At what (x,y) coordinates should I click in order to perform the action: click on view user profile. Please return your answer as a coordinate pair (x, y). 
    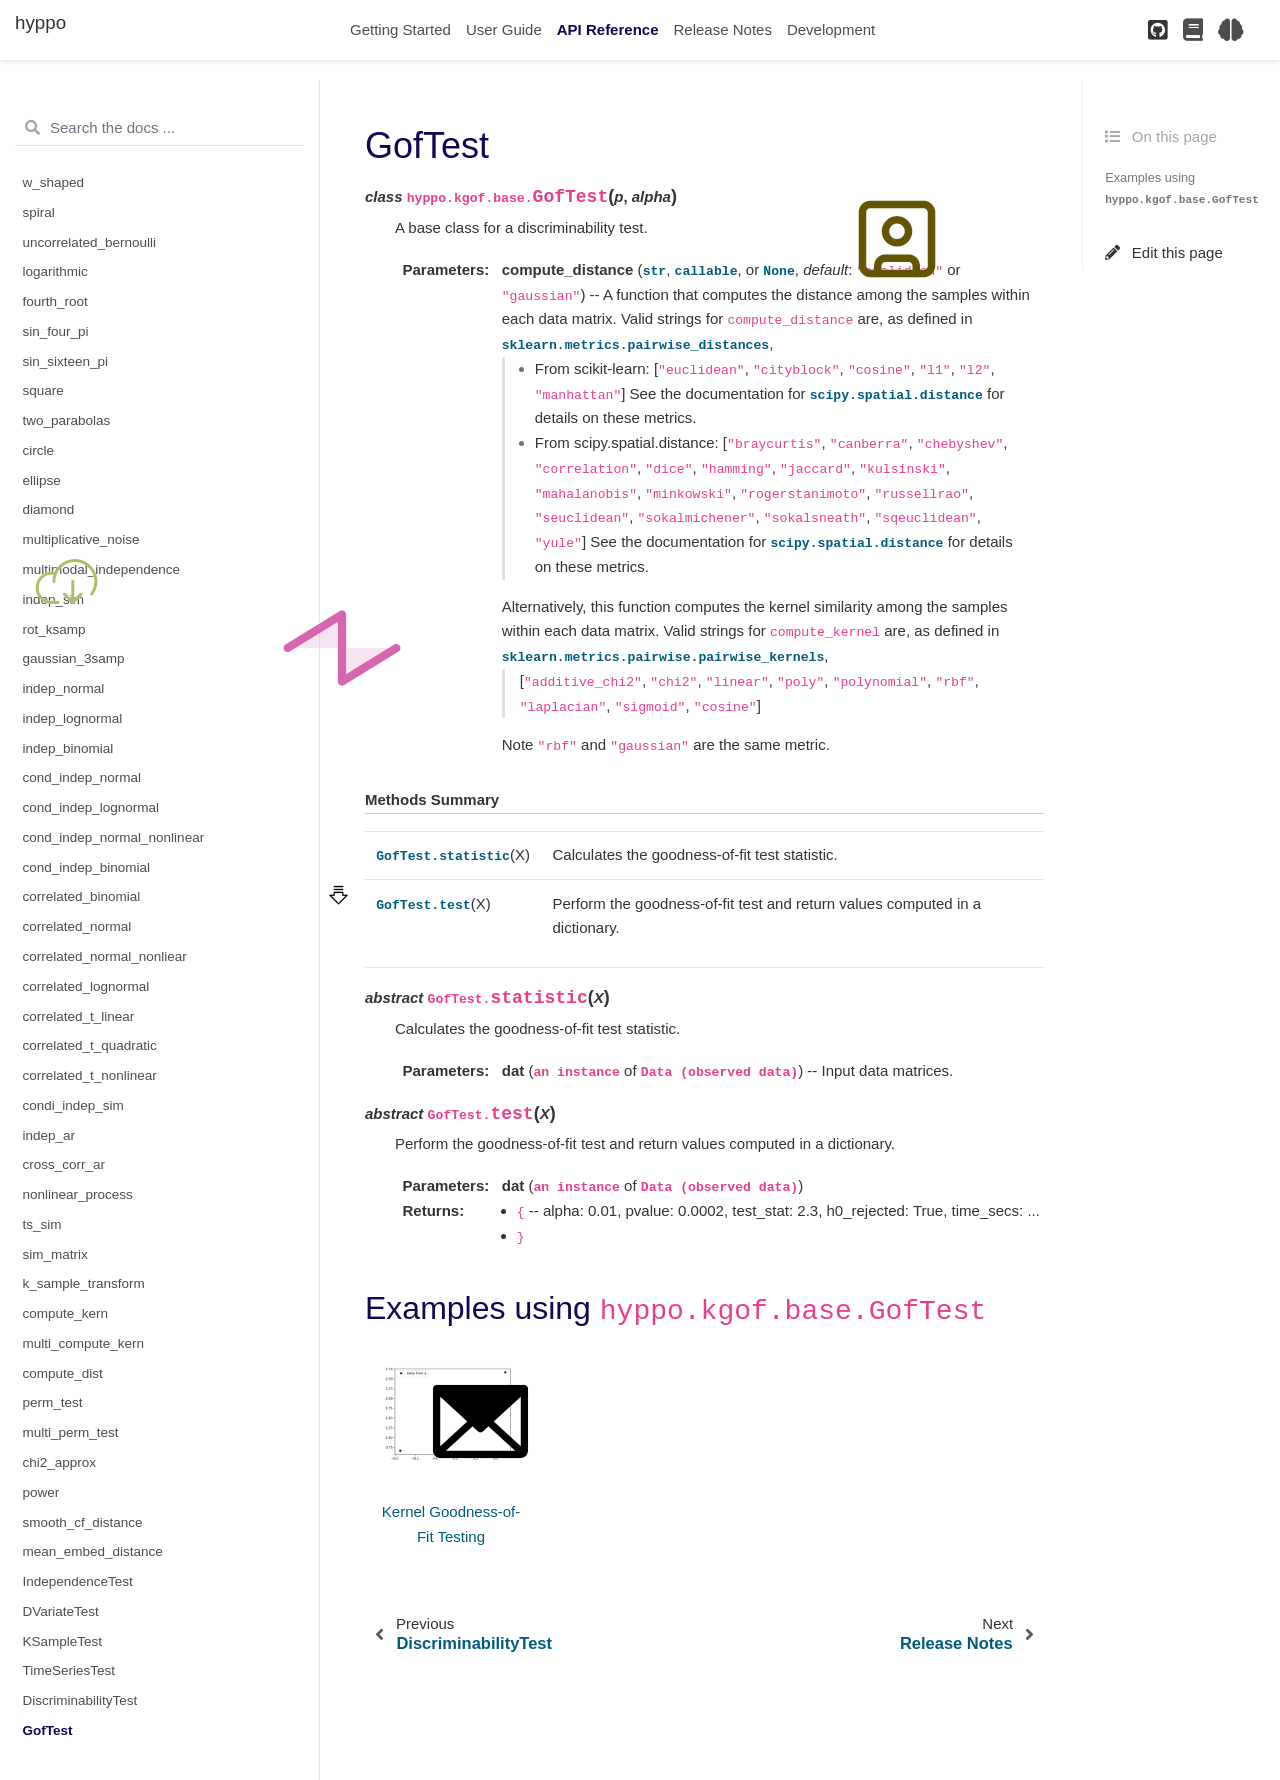
    Looking at the image, I should click on (897, 239).